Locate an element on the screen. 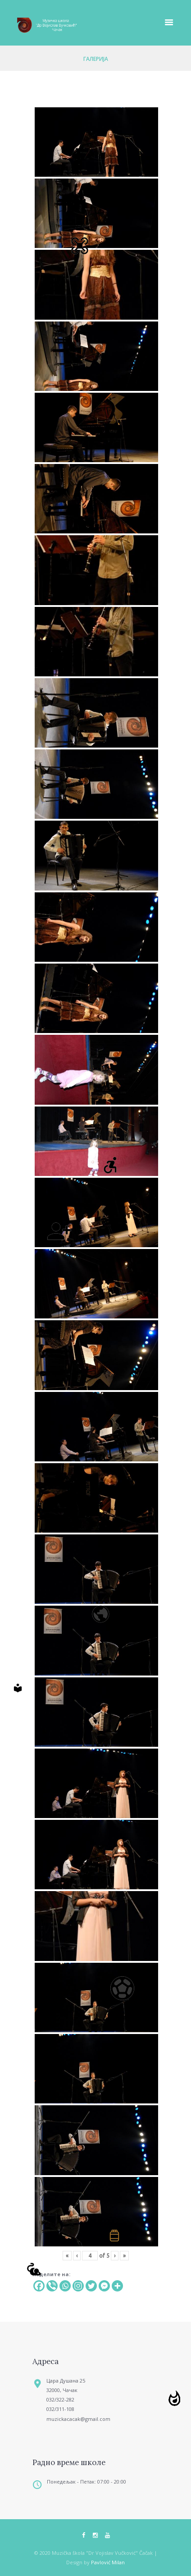 This screenshot has height=2576, width=191. access soccer or football content is located at coordinates (122, 1988).